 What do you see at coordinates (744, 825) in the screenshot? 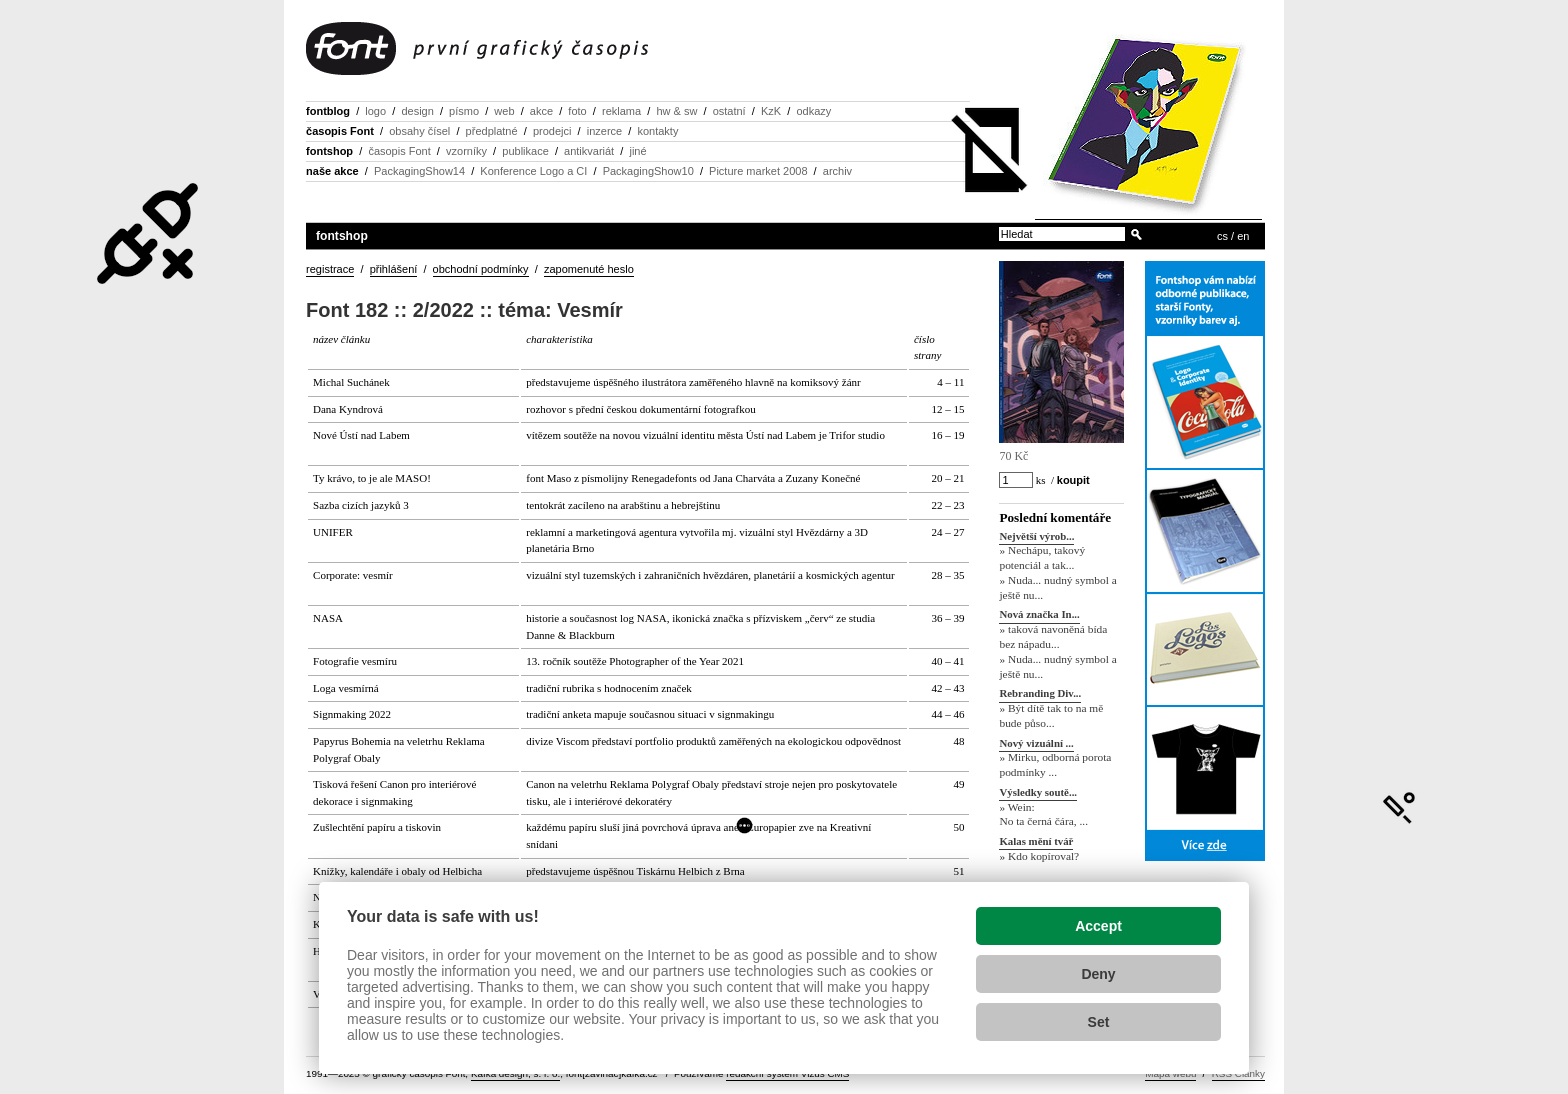
I see `indicates a pending or in-progress status` at bounding box center [744, 825].